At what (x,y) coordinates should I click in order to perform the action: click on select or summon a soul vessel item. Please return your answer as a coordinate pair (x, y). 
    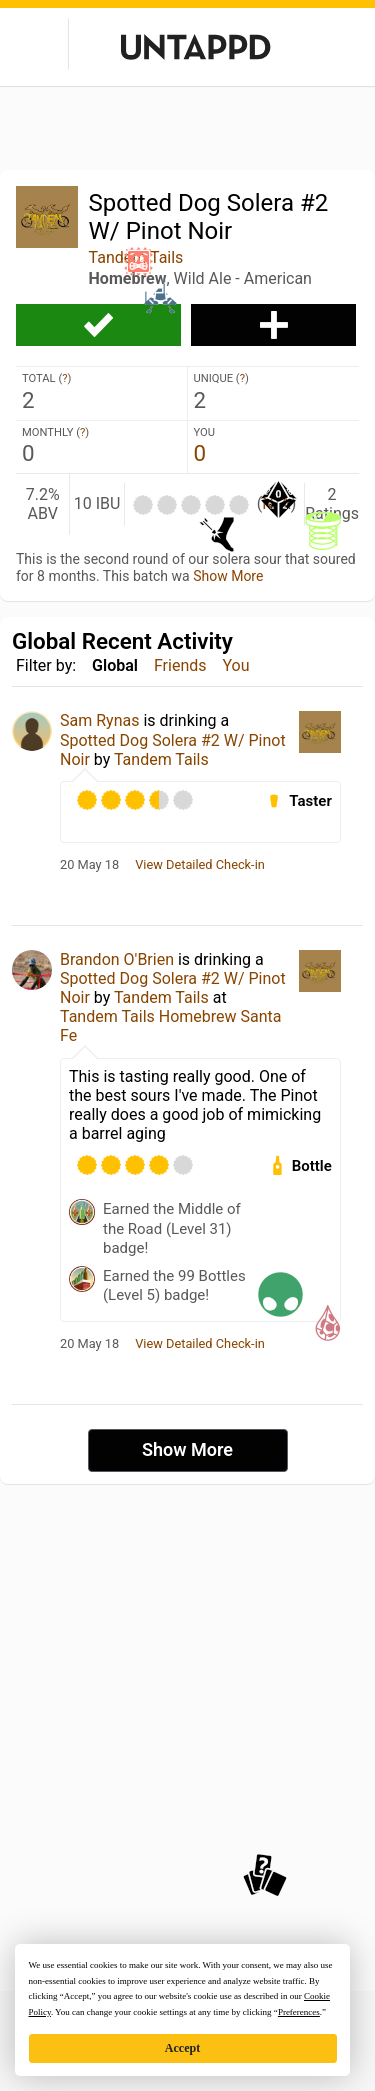
    Looking at the image, I should click on (280, 1294).